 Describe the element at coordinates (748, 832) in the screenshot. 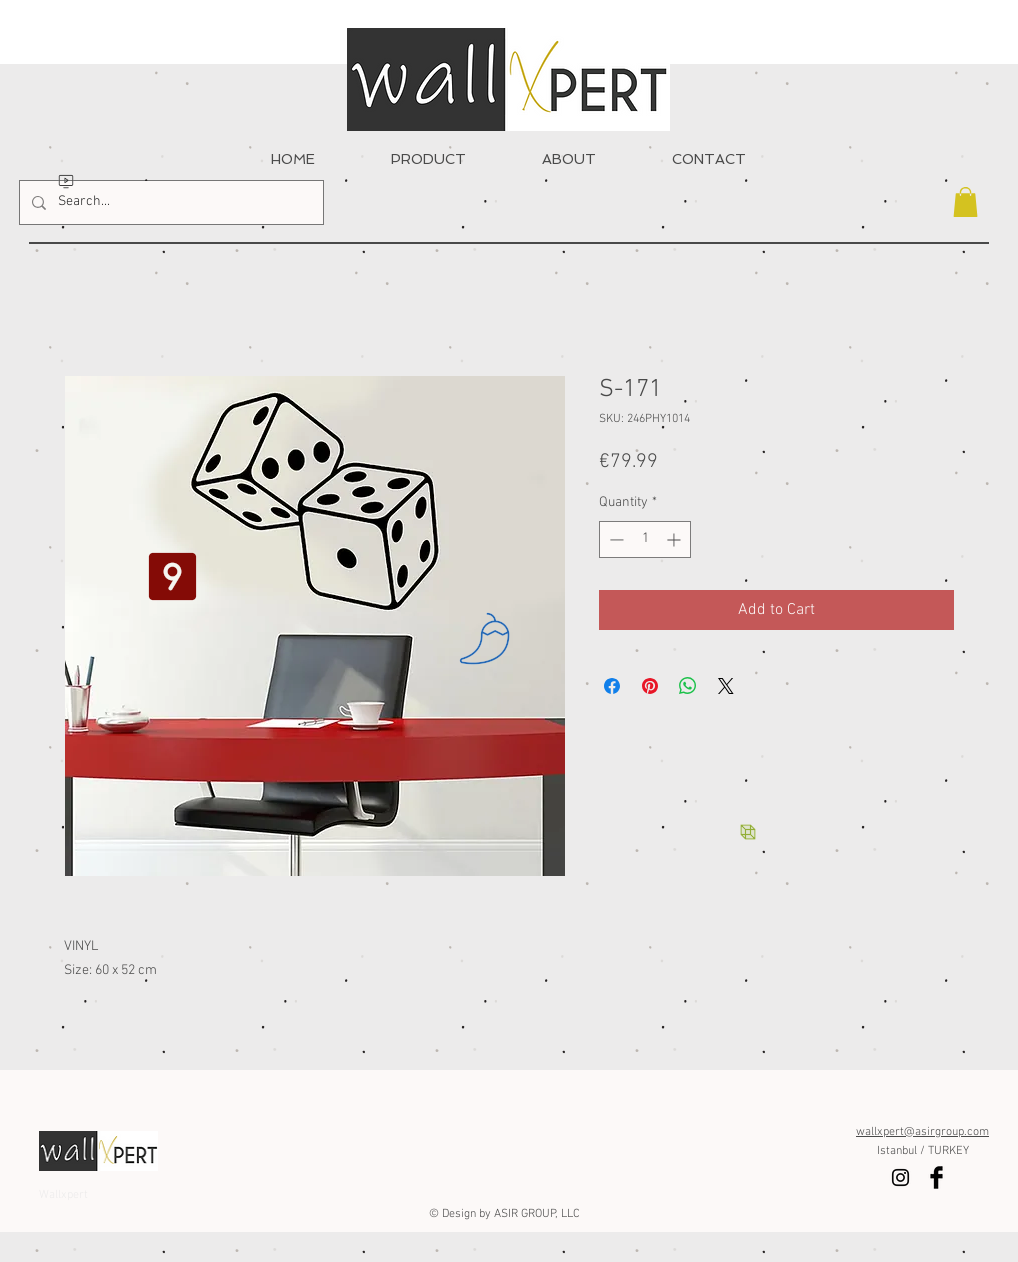

I see `view 3D model or object` at that location.